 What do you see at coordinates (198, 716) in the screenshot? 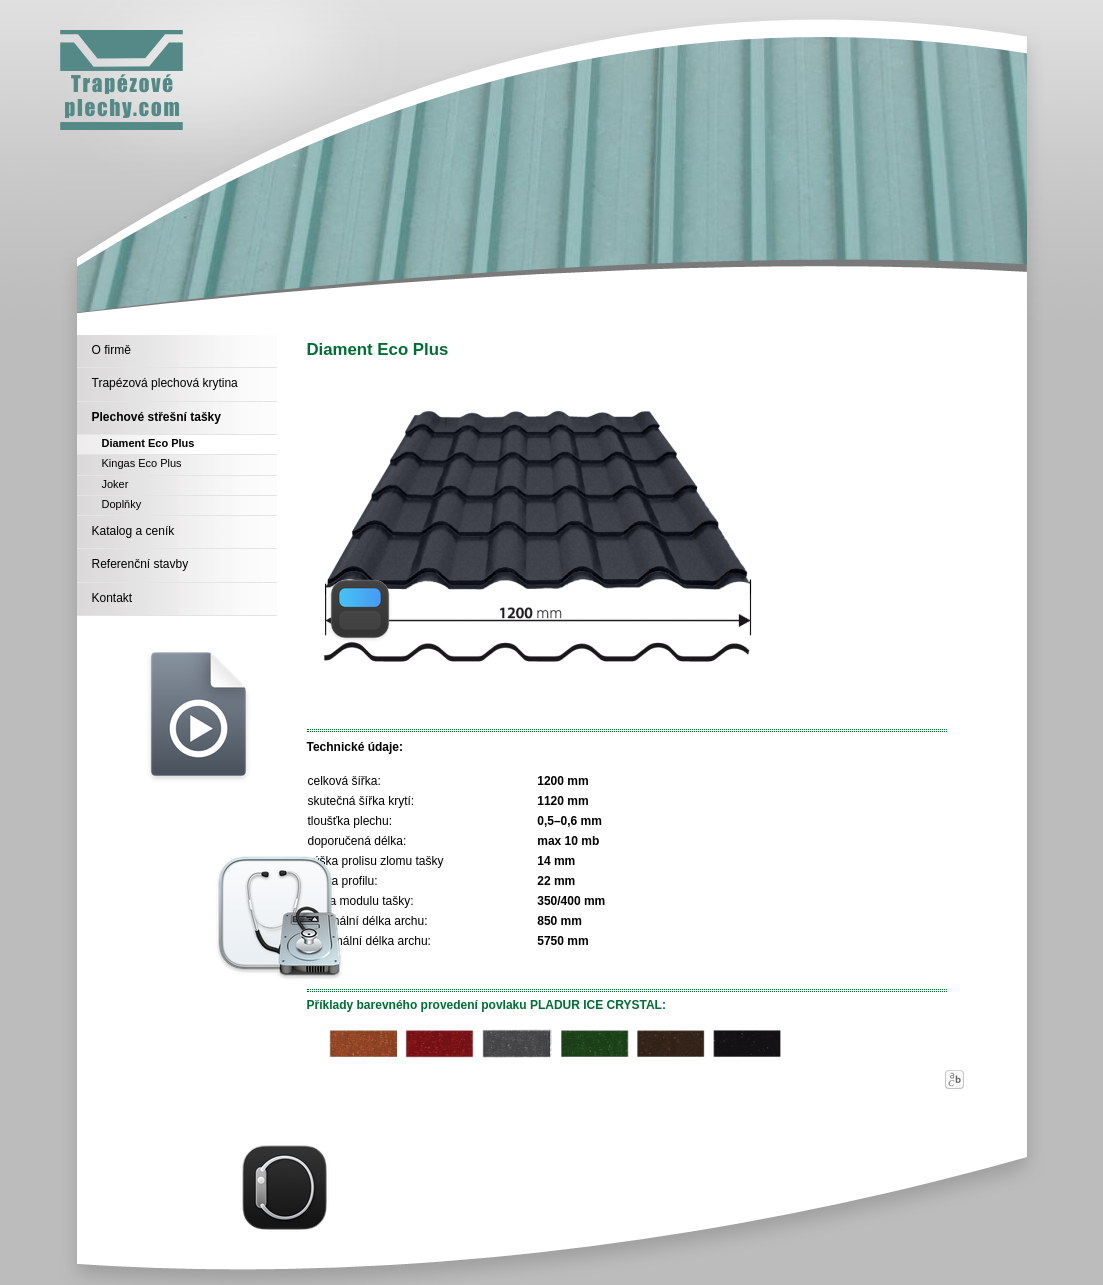
I see `a kdenlive title clip file` at bounding box center [198, 716].